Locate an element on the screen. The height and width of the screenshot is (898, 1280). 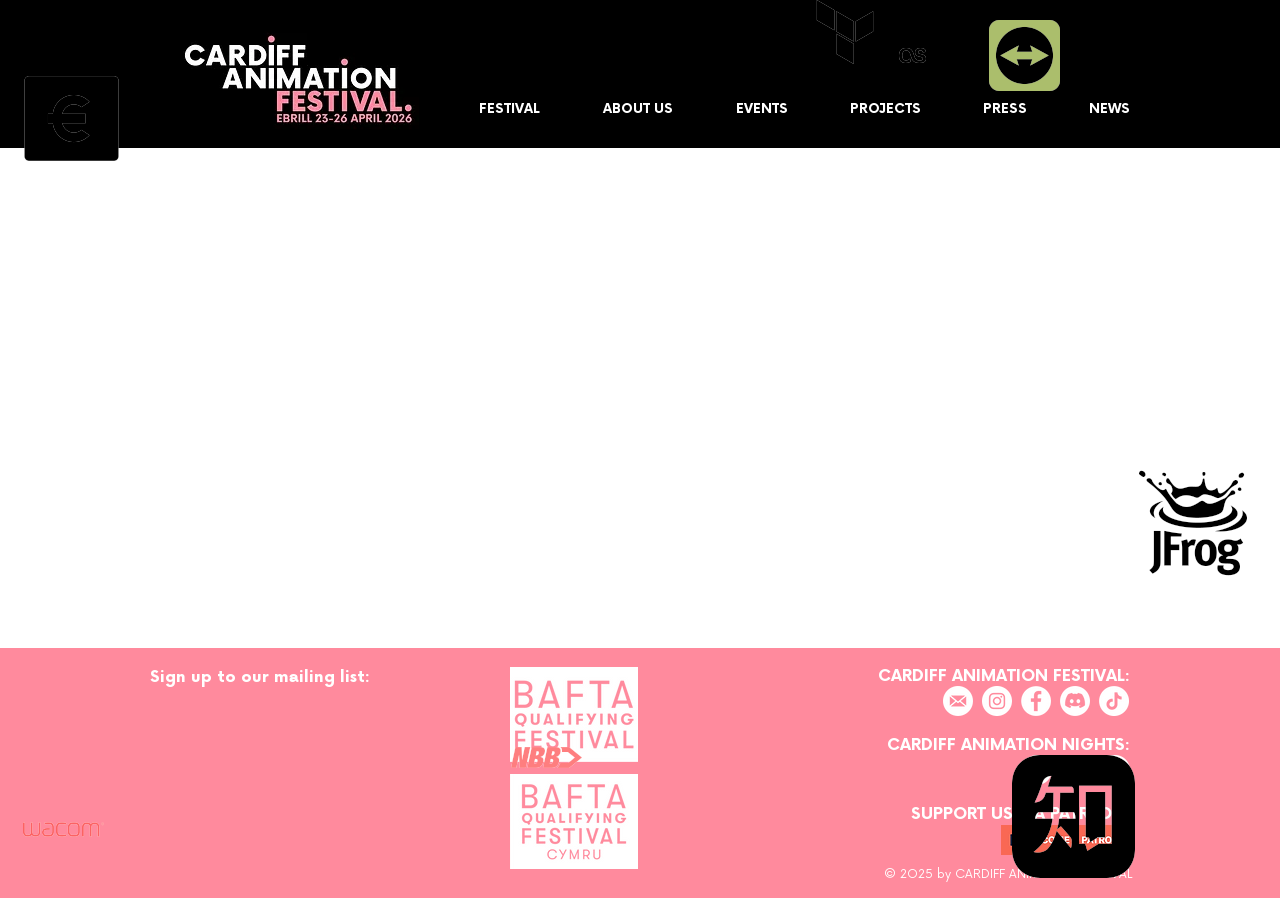
navigate to JFrog DevOps platform is located at coordinates (1193, 523).